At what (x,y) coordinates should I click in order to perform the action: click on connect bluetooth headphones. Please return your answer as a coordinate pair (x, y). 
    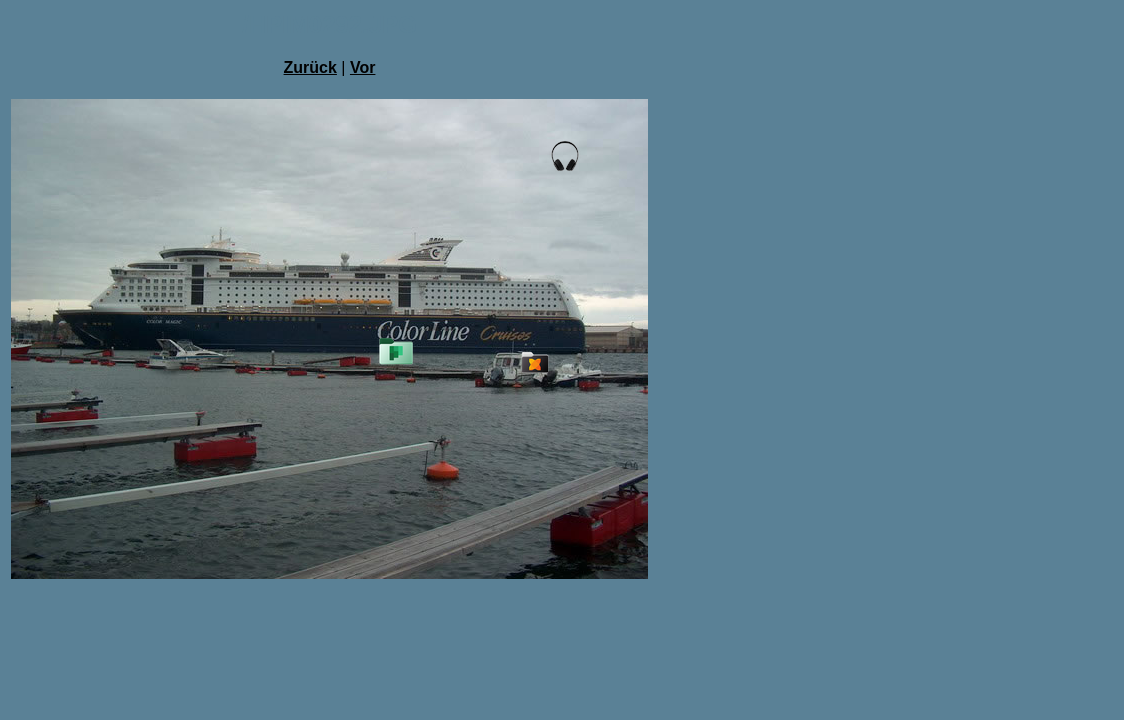
    Looking at the image, I should click on (565, 156).